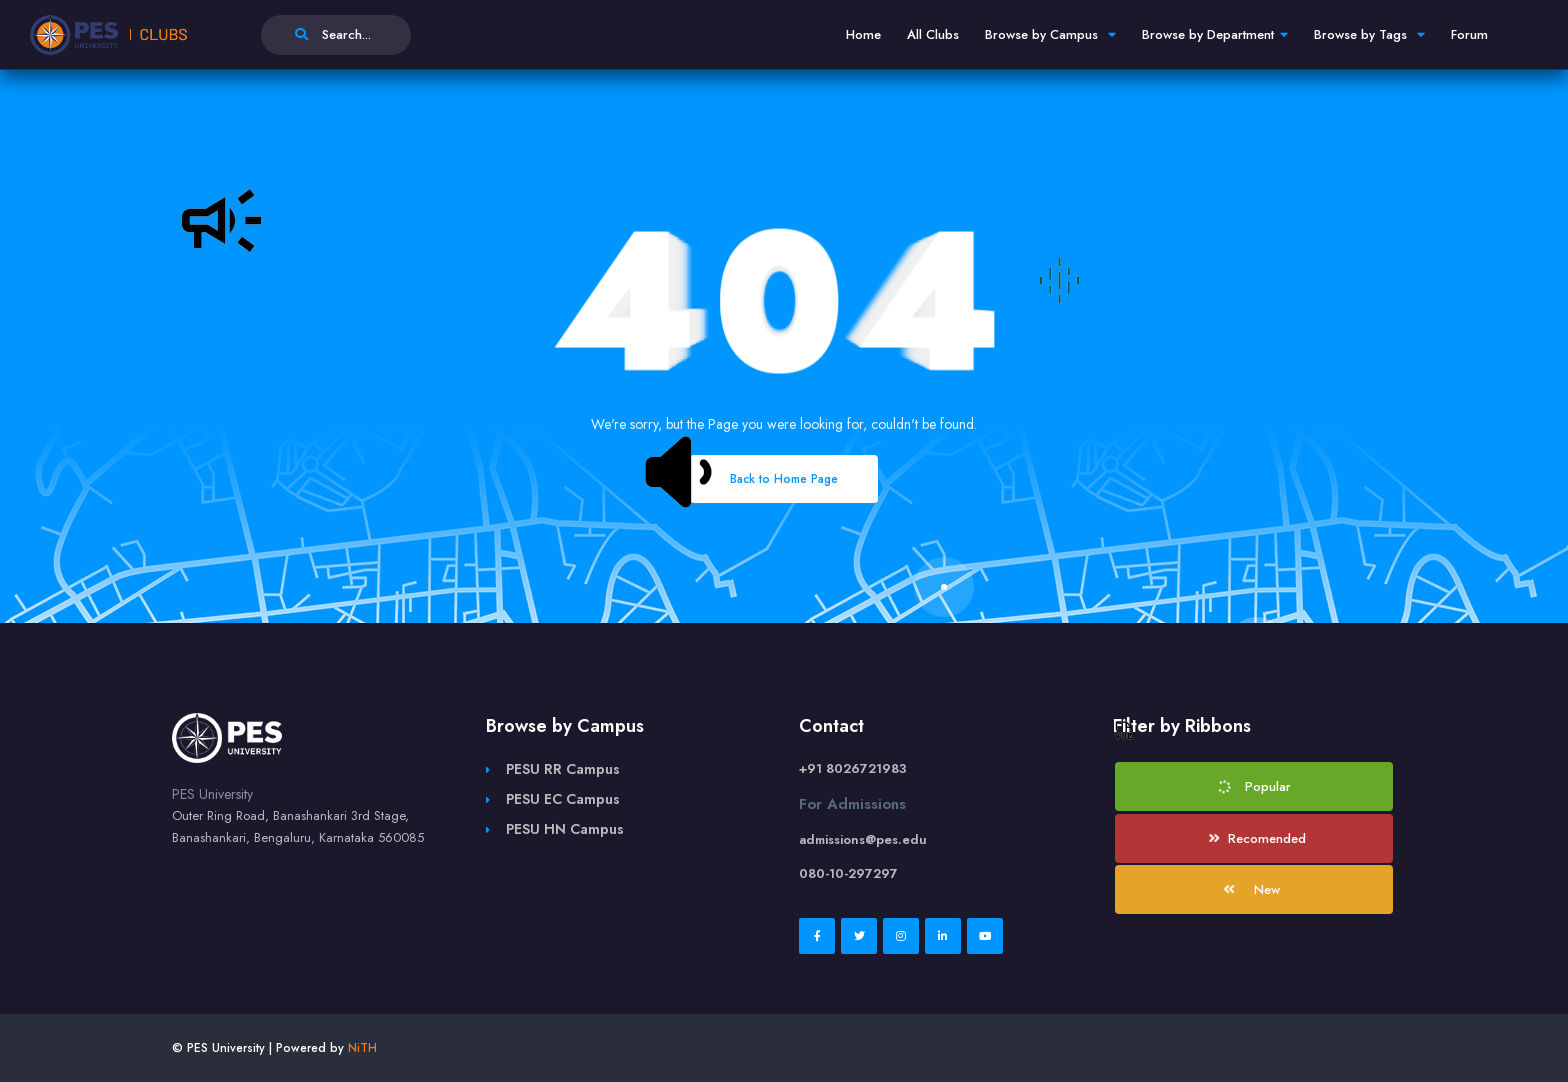 The height and width of the screenshot is (1082, 1568). I want to click on start a new campaign or announcement, so click(221, 220).